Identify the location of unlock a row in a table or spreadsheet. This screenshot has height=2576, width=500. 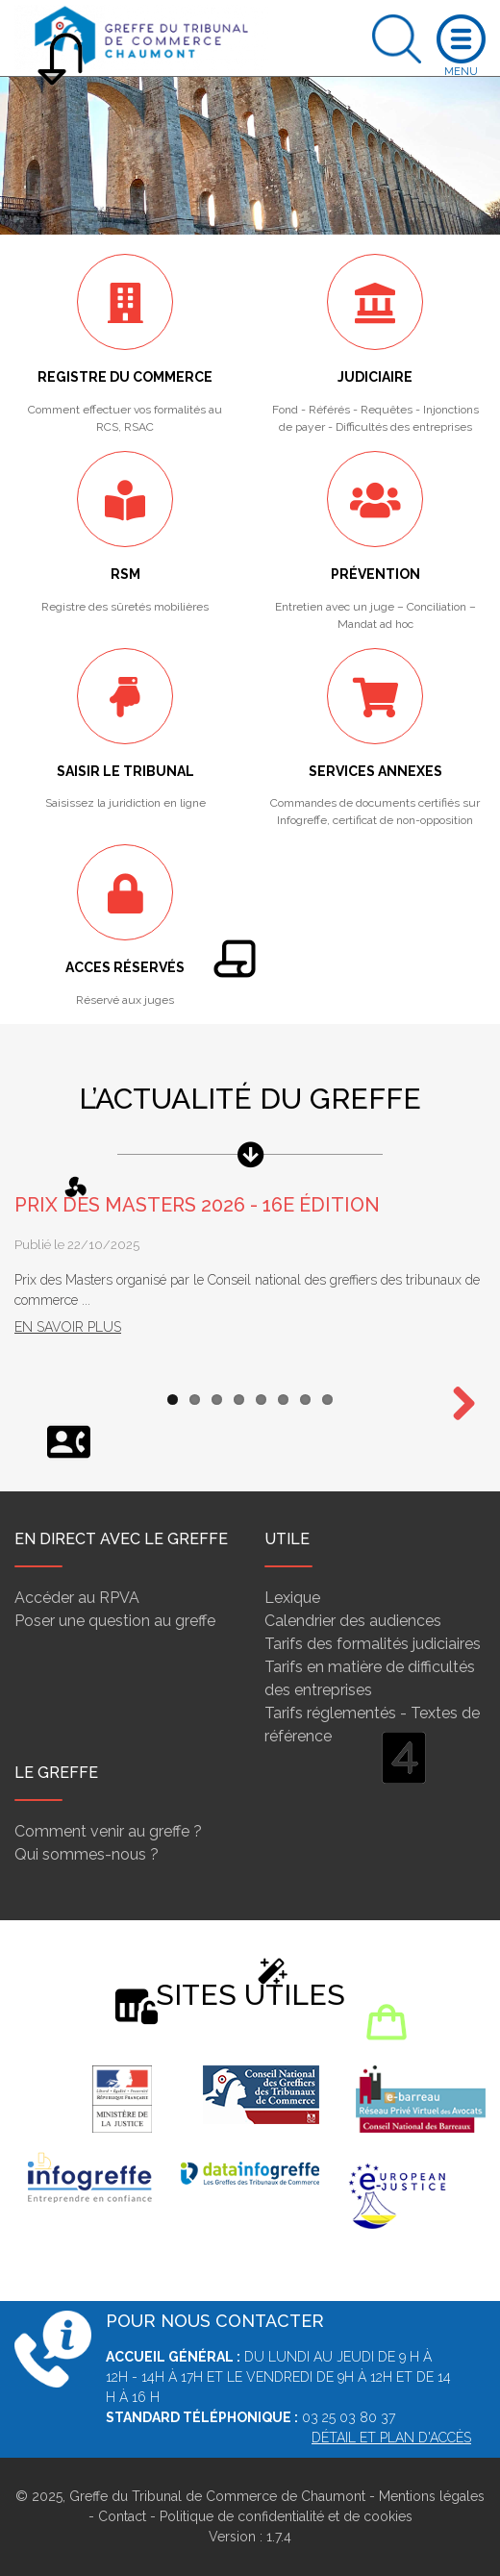
(134, 2005).